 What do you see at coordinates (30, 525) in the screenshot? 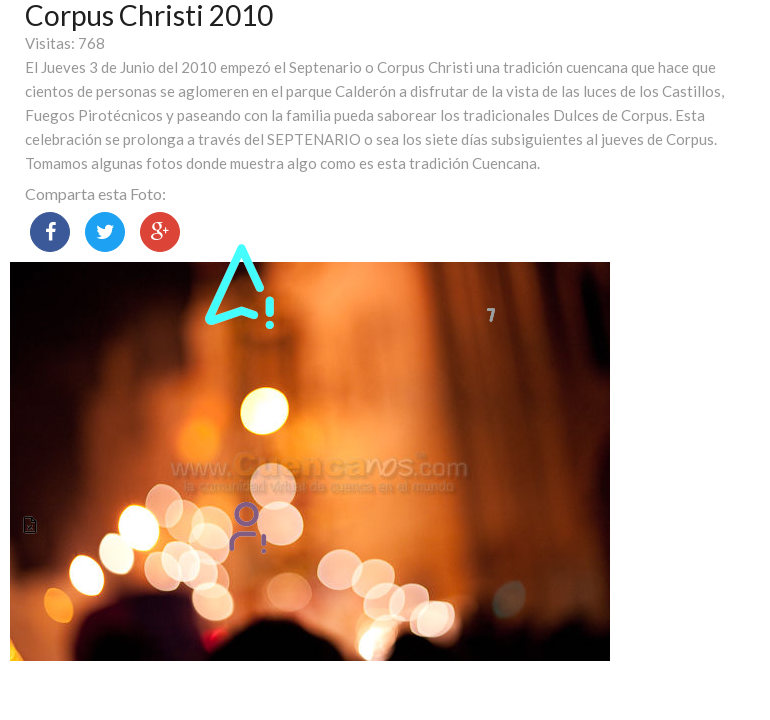
I see `view document with percentage or discount details` at bounding box center [30, 525].